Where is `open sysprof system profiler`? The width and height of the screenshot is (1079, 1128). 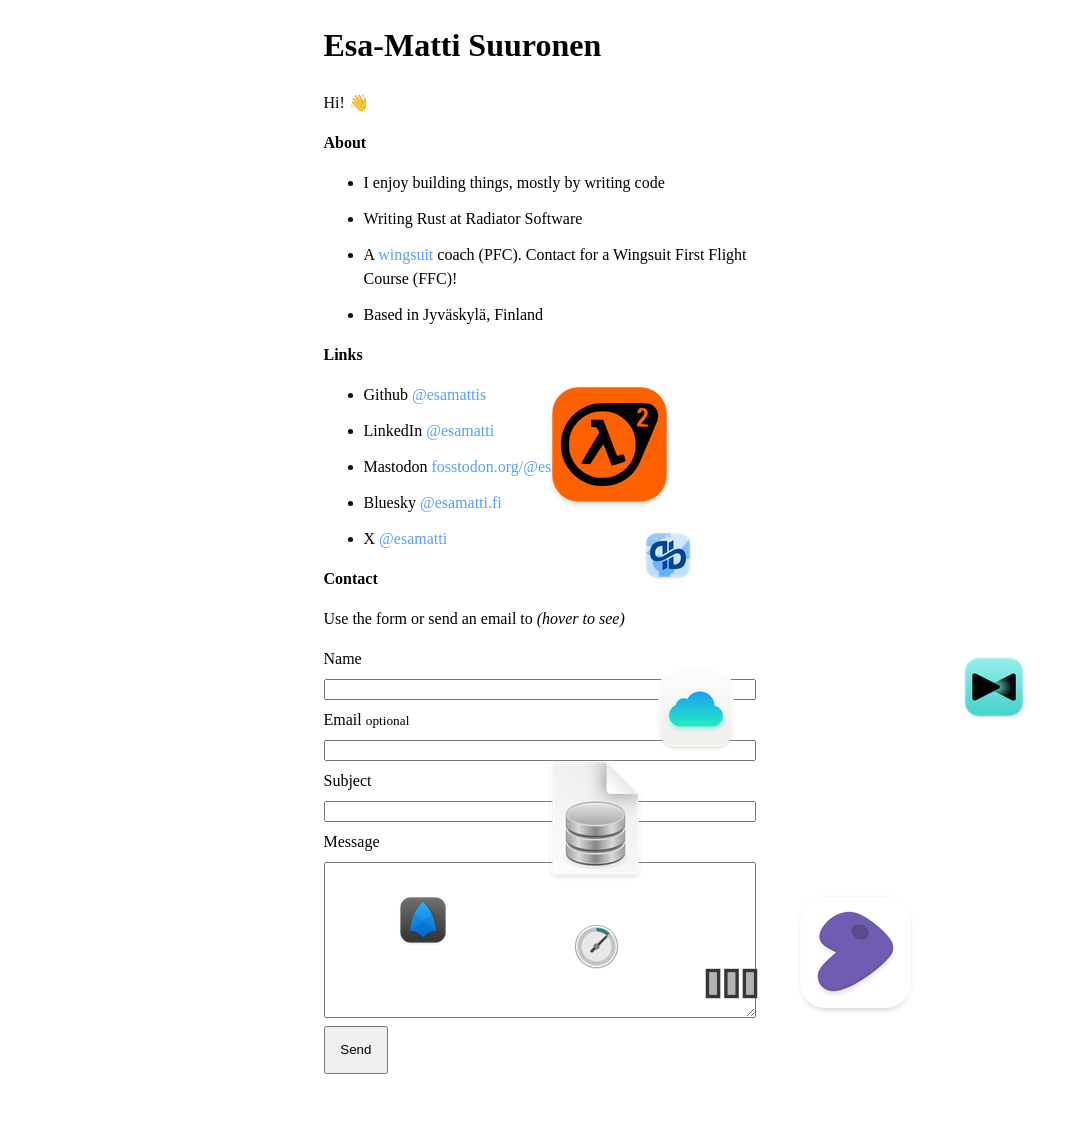
open sysprof system profiler is located at coordinates (596, 946).